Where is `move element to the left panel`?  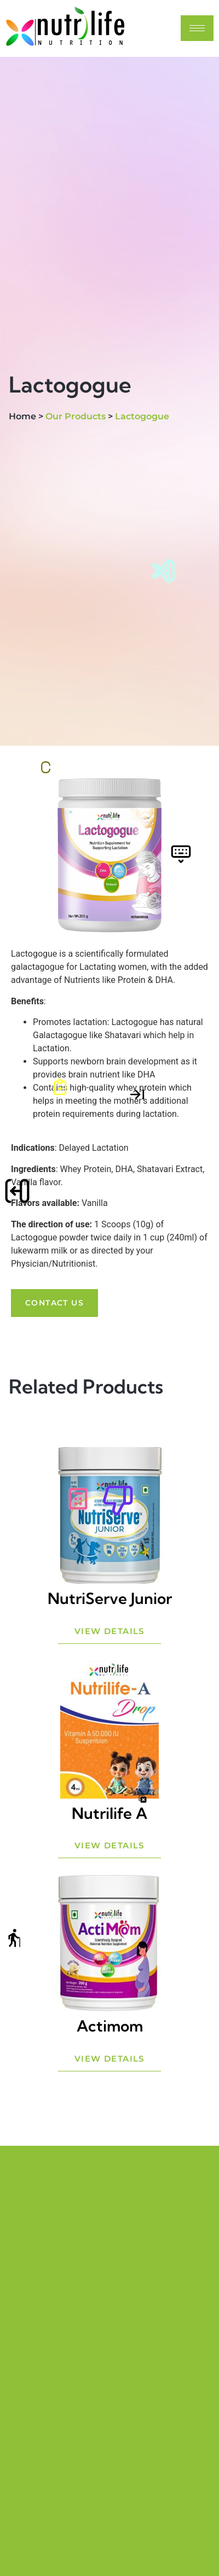
move element to the left panel is located at coordinates (17, 1191).